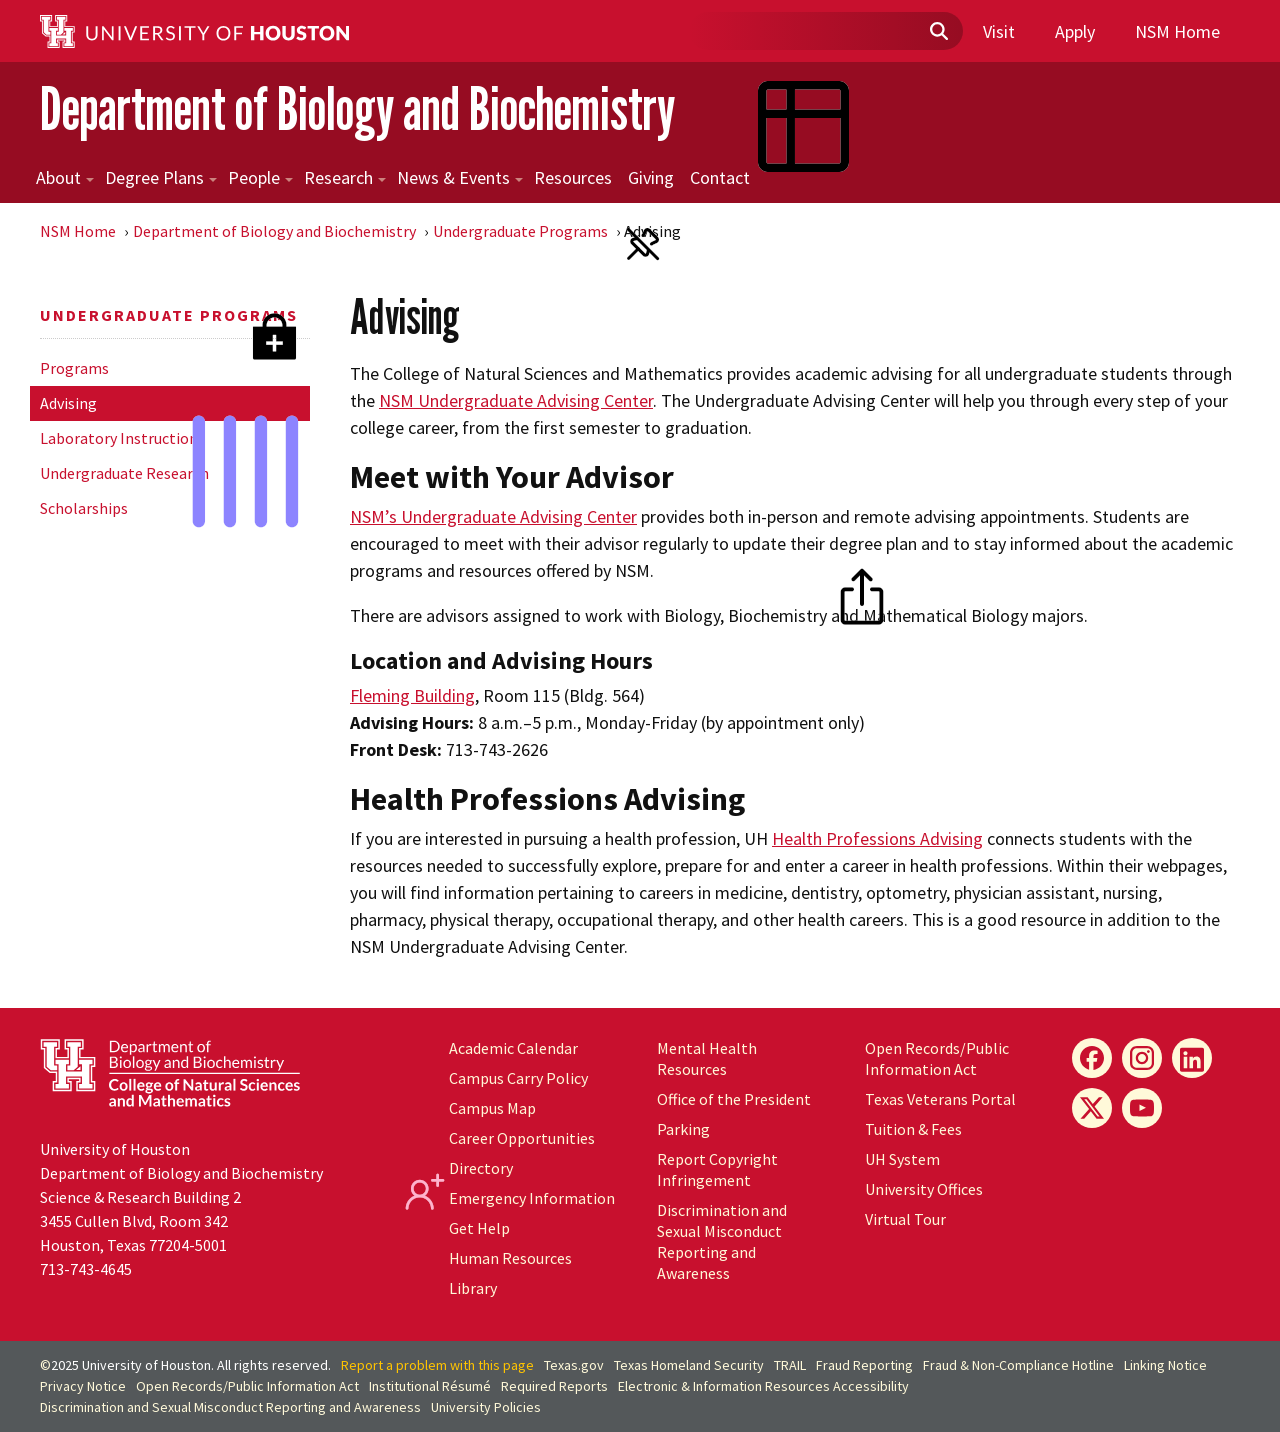 The image size is (1280, 1432). What do you see at coordinates (862, 598) in the screenshot?
I see `share this content` at bounding box center [862, 598].